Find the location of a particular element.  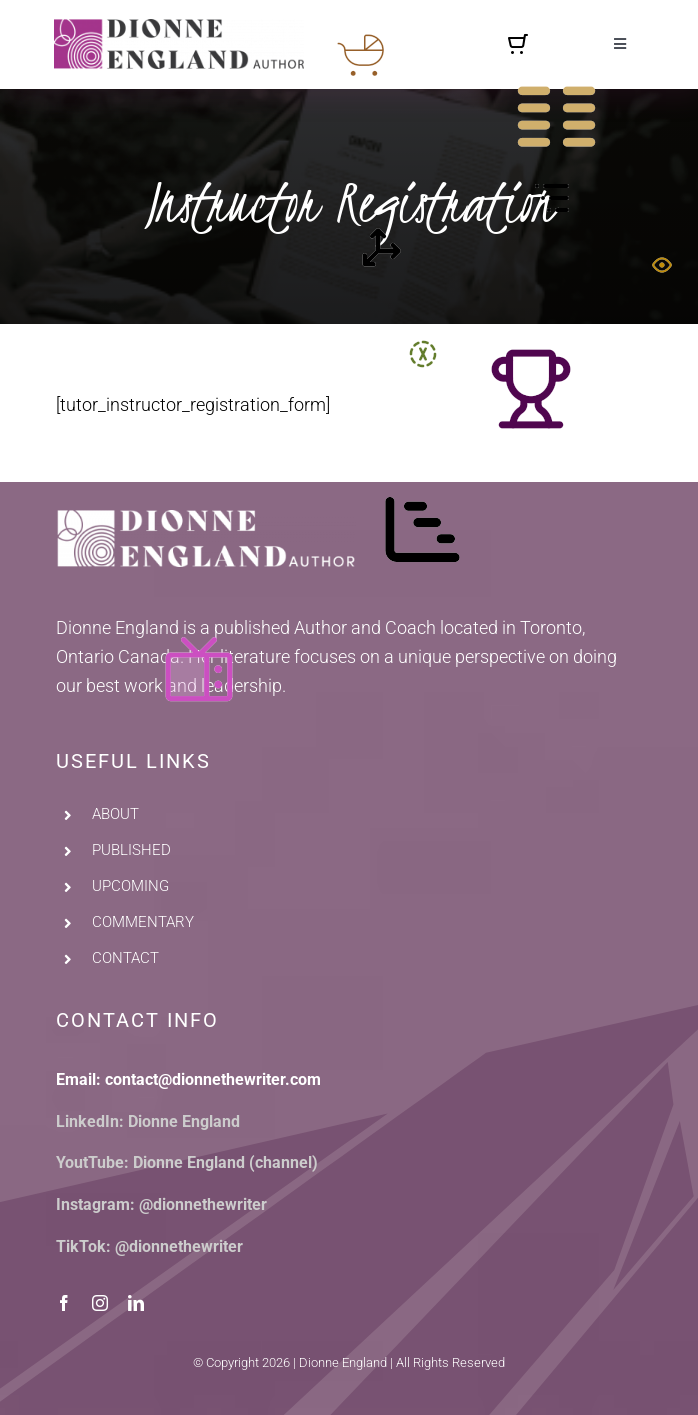

view or preview content is located at coordinates (662, 265).